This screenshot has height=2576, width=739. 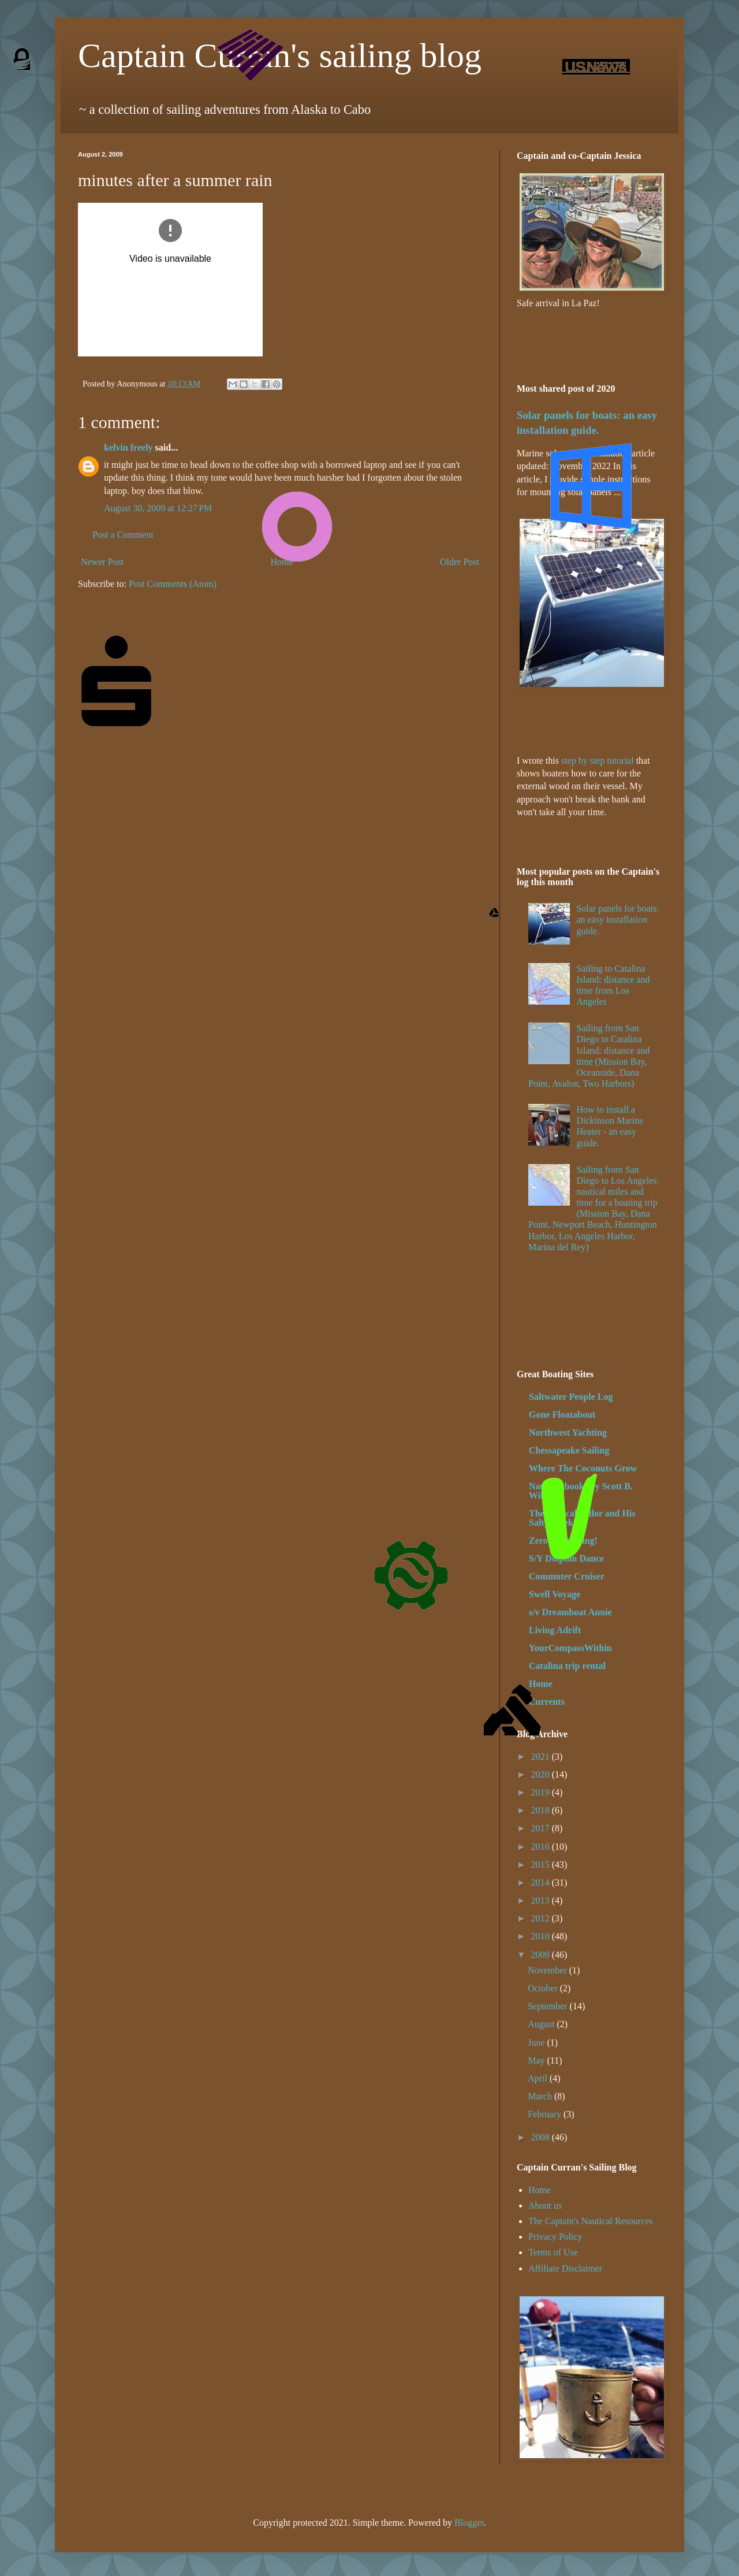 I want to click on open Google Earth Engine, so click(x=411, y=1575).